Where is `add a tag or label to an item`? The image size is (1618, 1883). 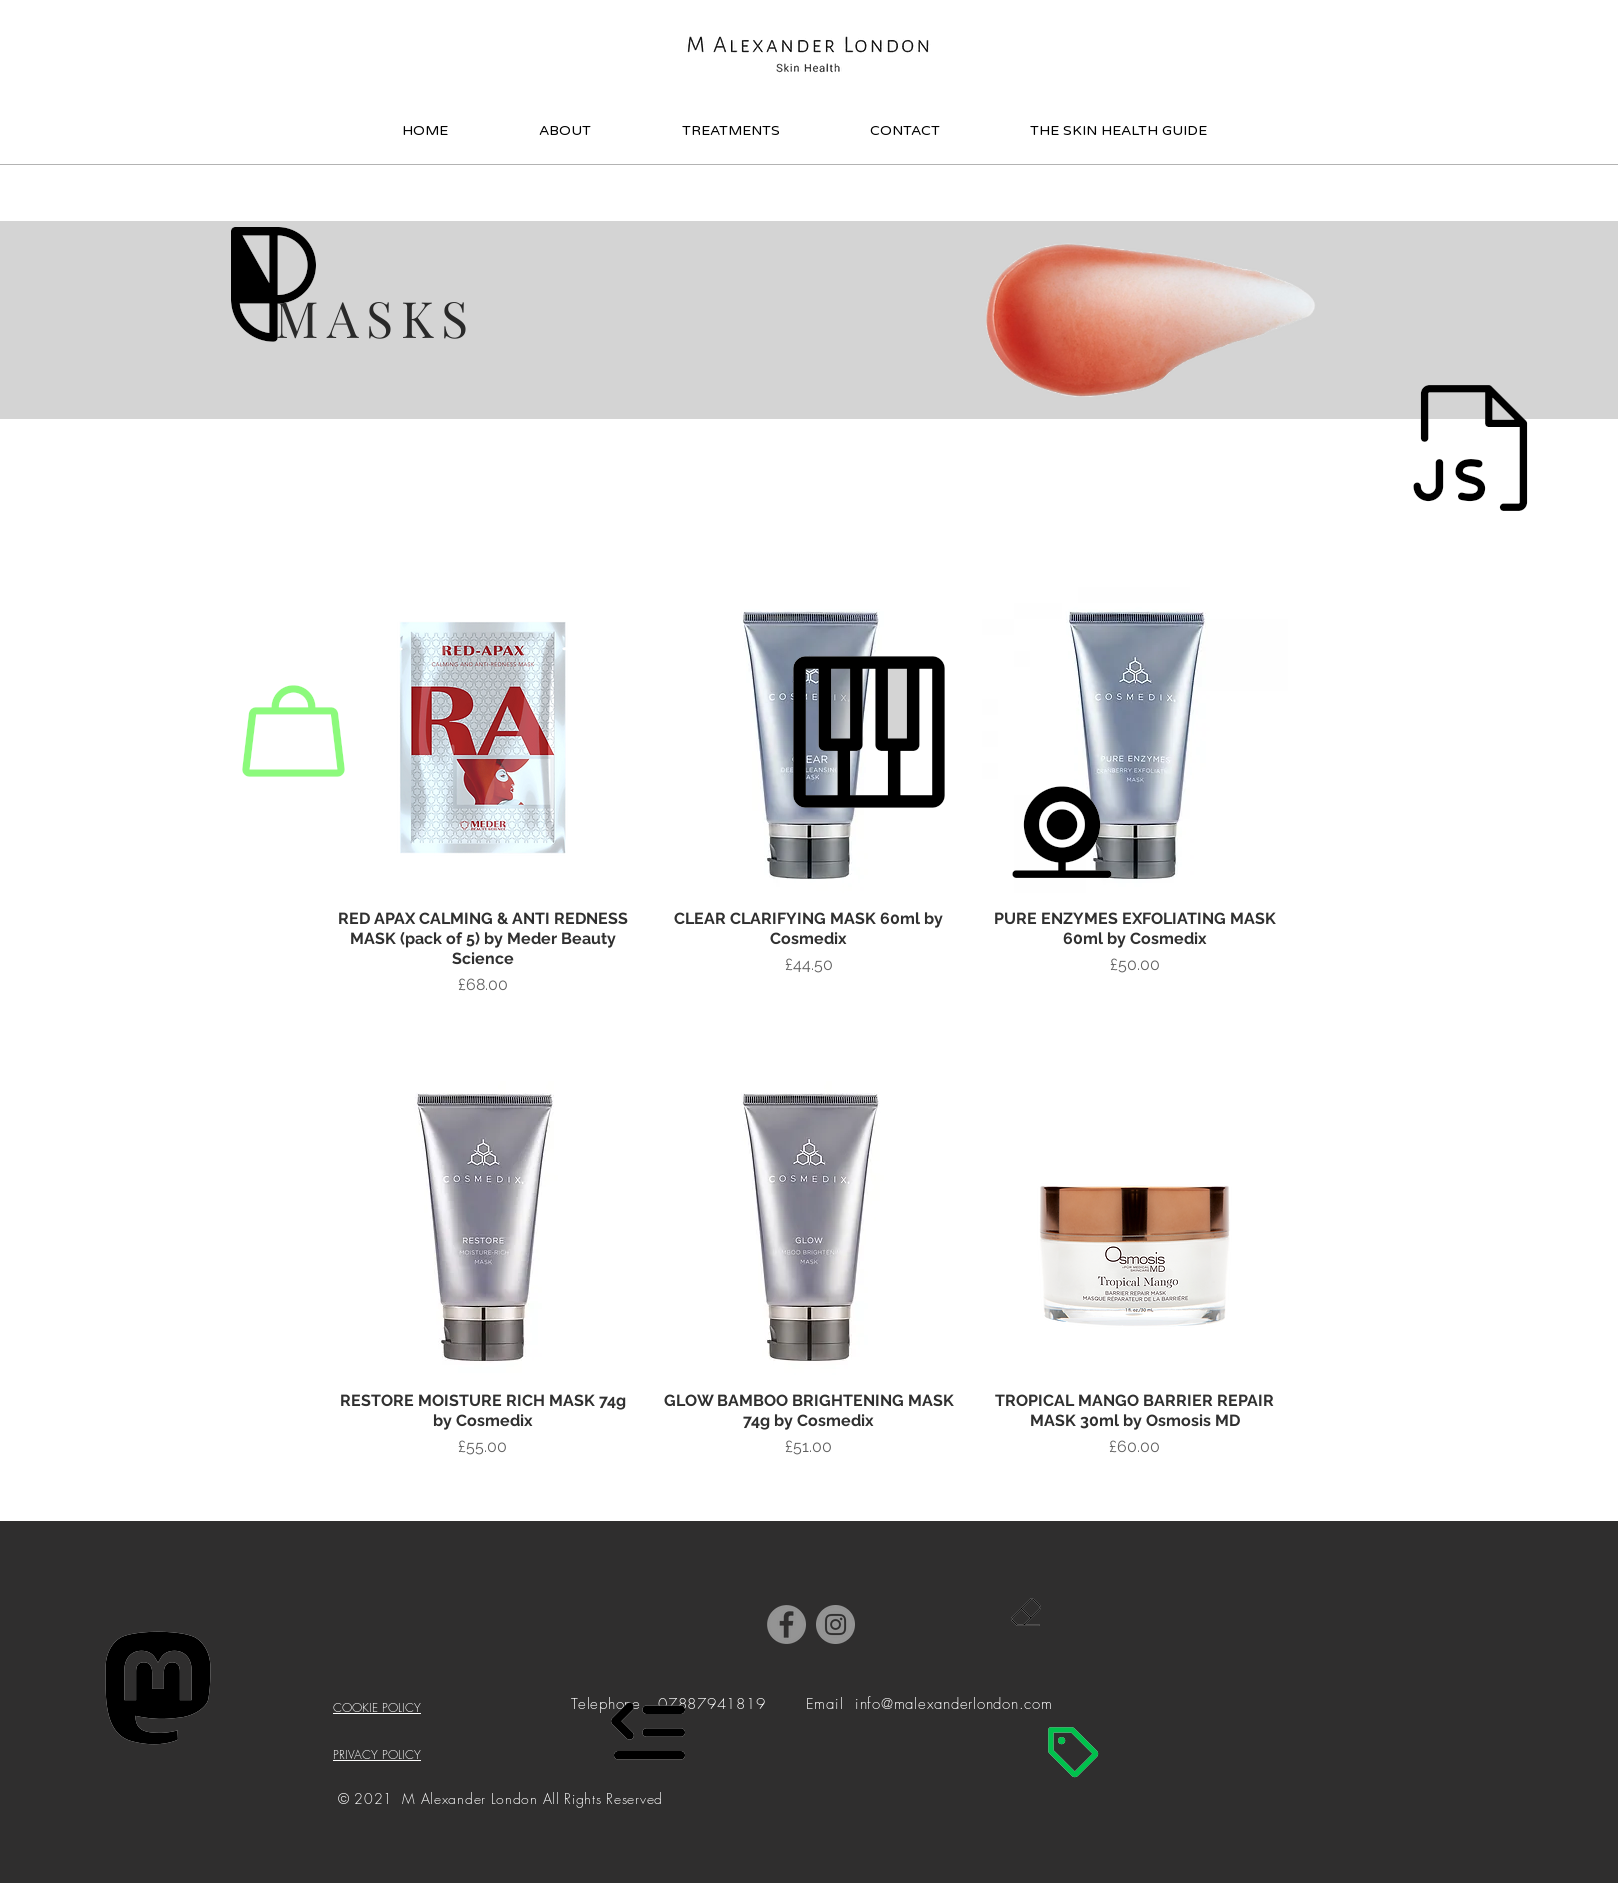
add a tag or label to an item is located at coordinates (1070, 1749).